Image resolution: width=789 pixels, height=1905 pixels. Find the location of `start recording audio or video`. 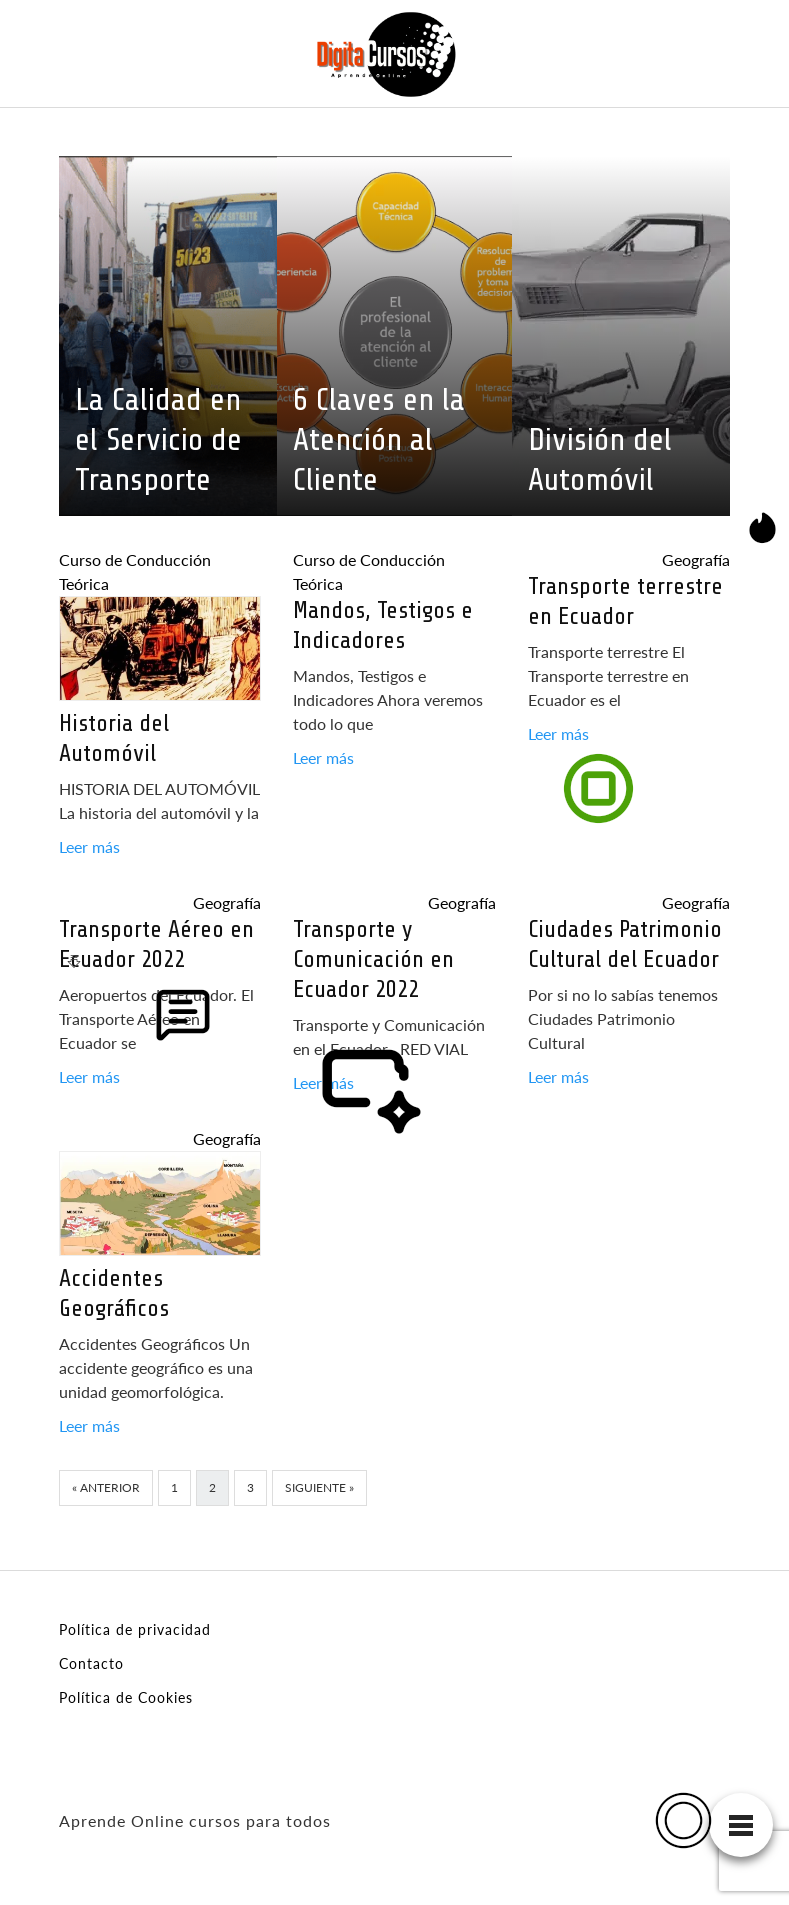

start recording audio or video is located at coordinates (683, 1820).